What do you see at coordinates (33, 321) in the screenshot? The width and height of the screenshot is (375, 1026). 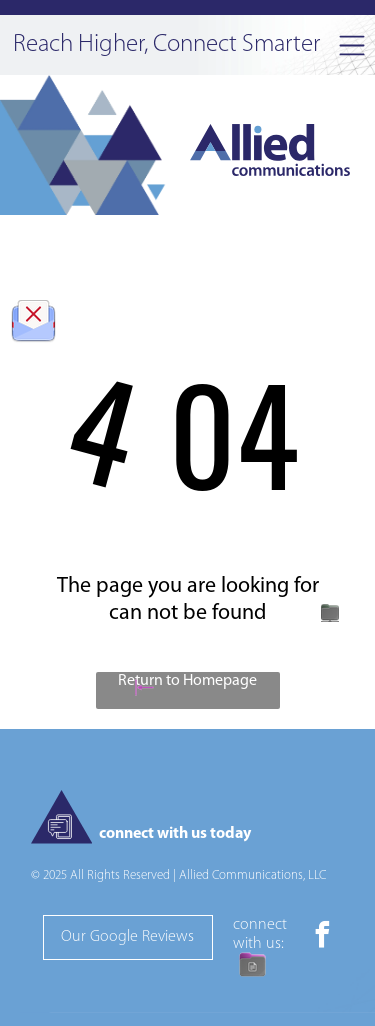 I see `mark email as junk or spam` at bounding box center [33, 321].